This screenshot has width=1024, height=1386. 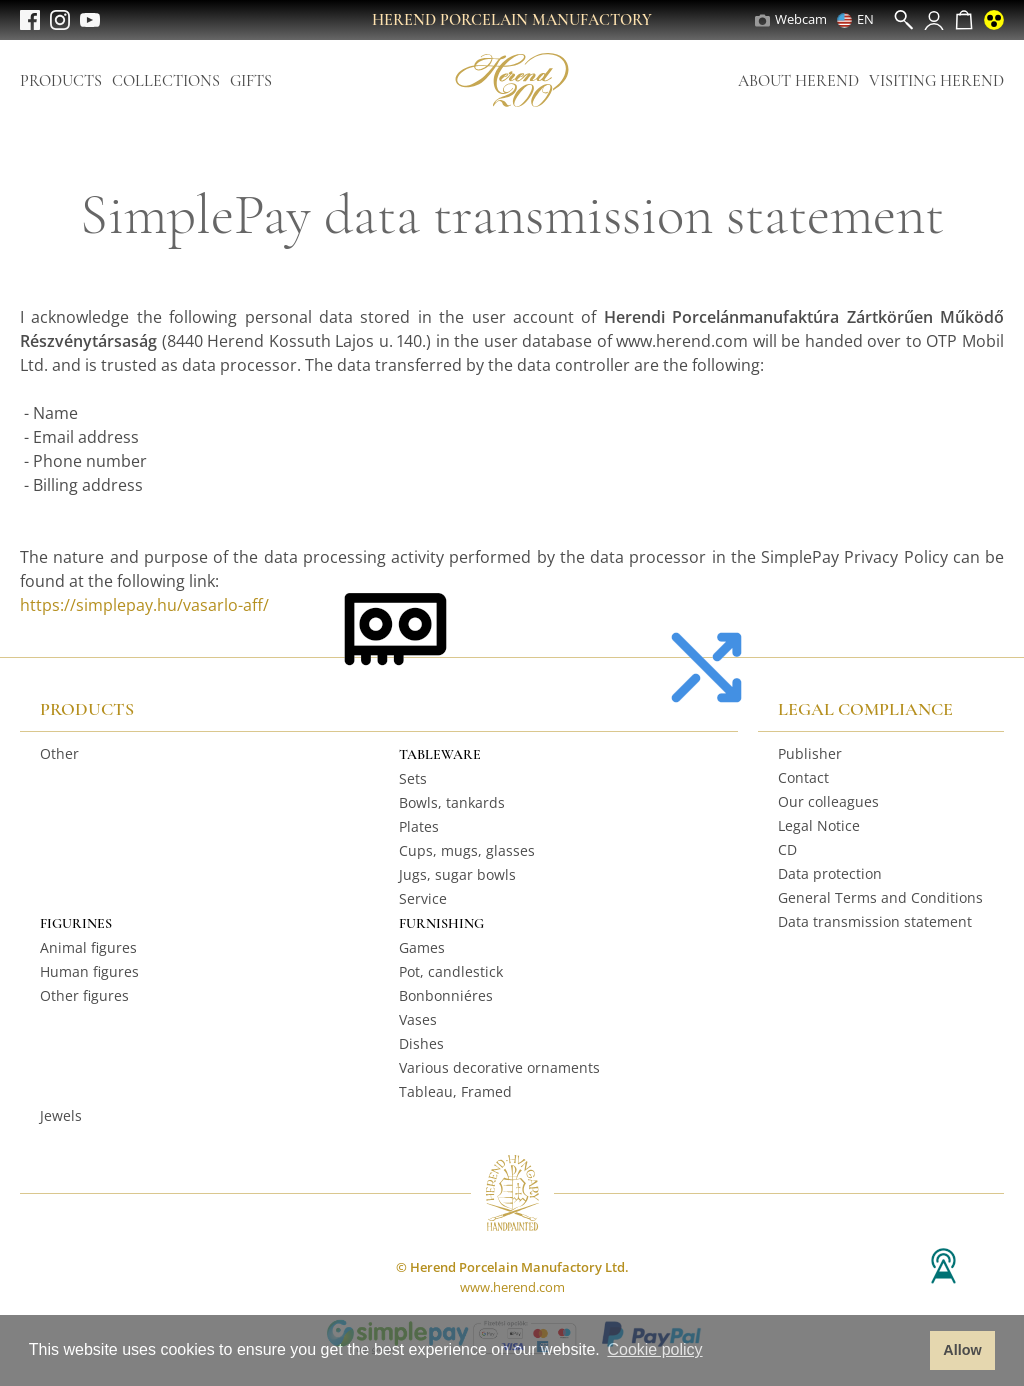 What do you see at coordinates (943, 1266) in the screenshot?
I see `indicates cellular network signal or coverage` at bounding box center [943, 1266].